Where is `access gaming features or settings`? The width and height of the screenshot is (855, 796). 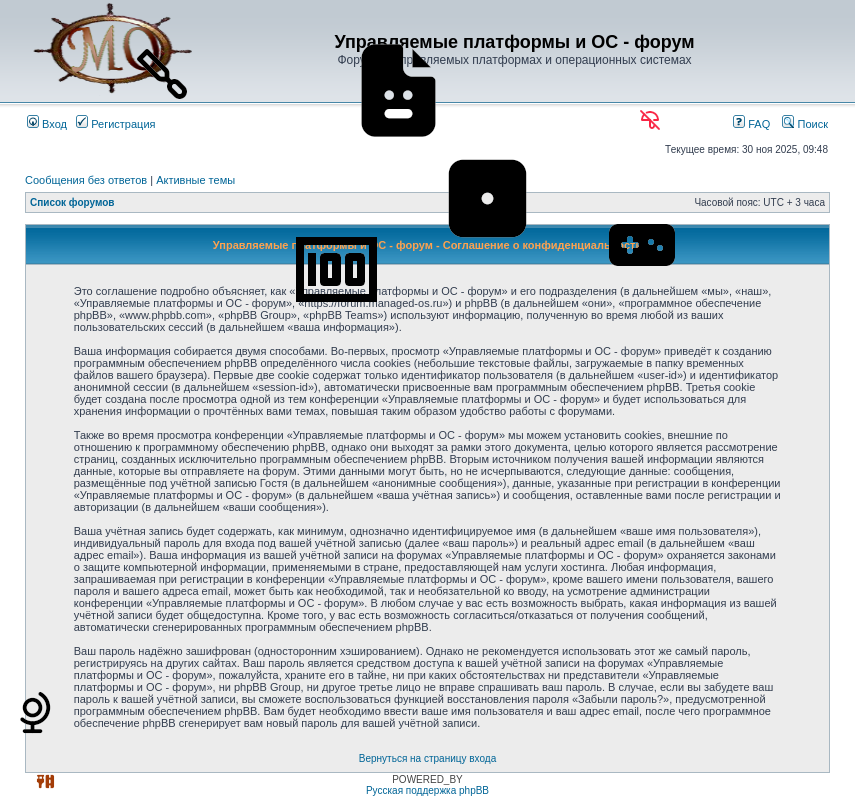
access gaming features or settings is located at coordinates (642, 245).